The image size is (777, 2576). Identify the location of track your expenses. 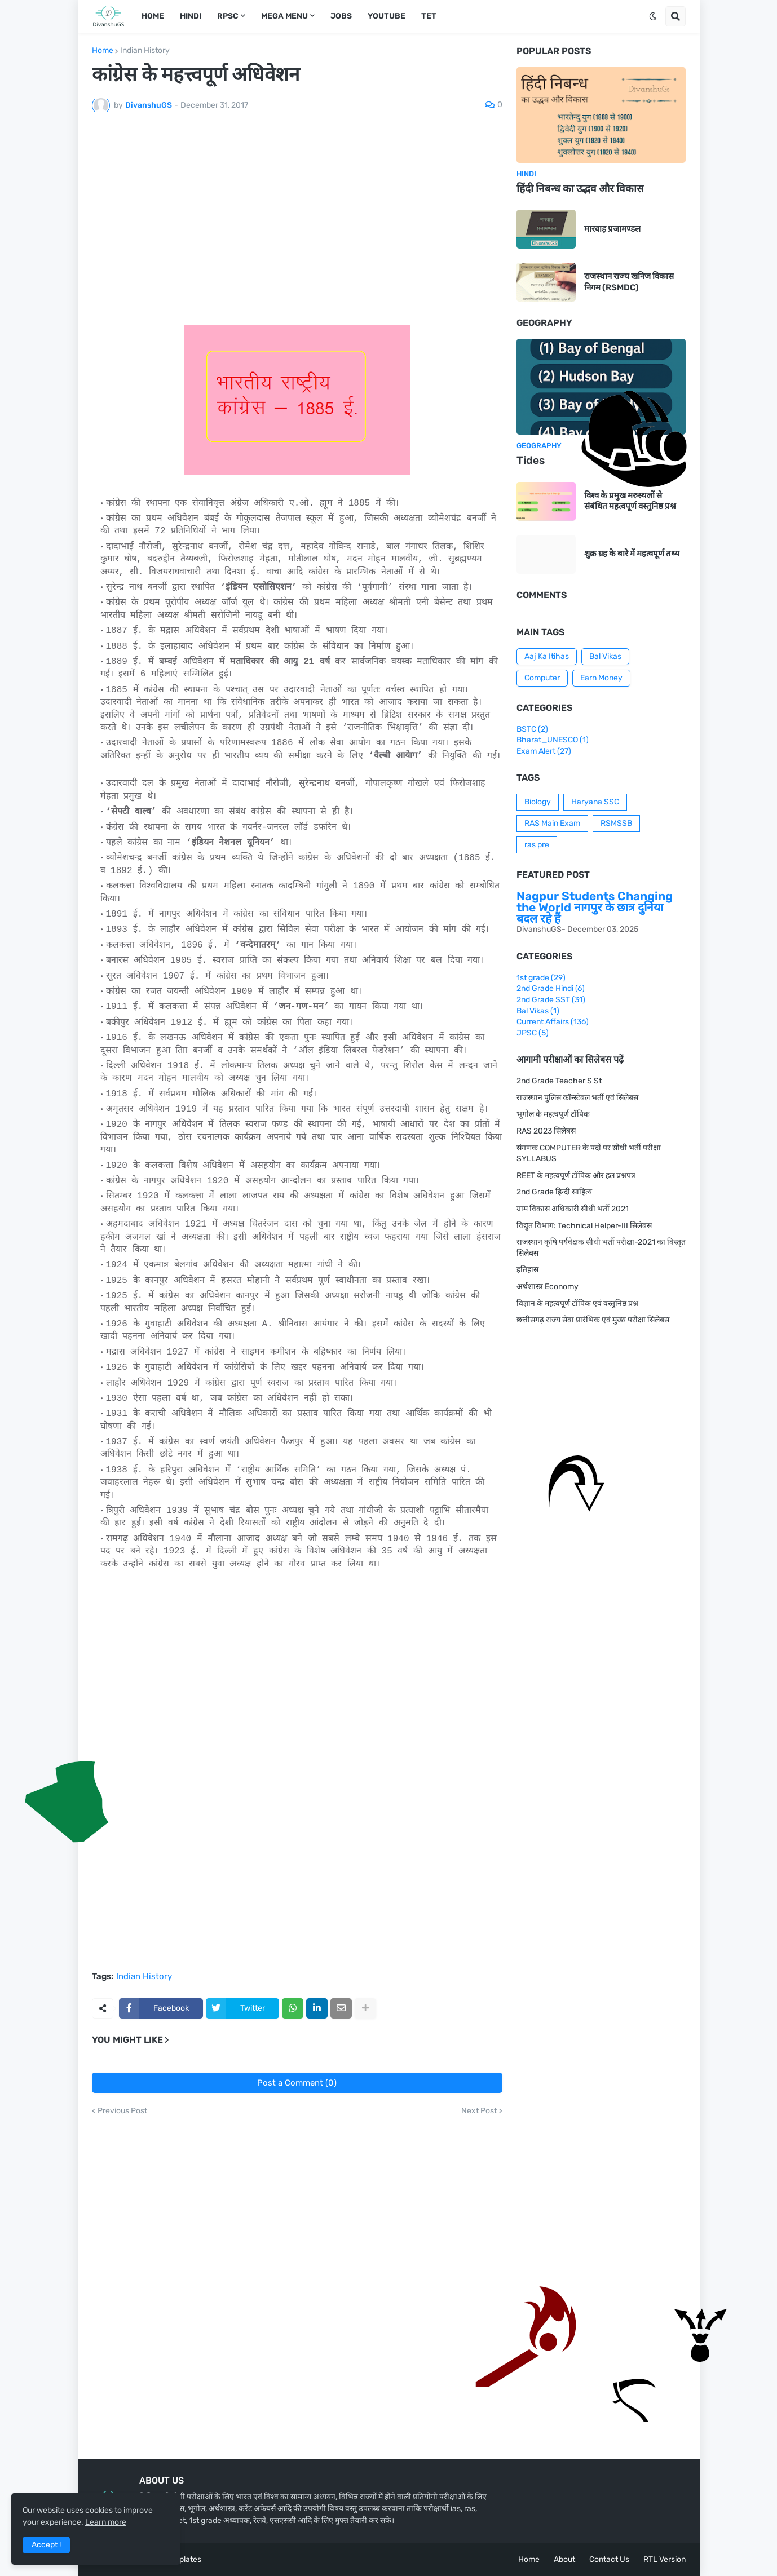
(700, 2335).